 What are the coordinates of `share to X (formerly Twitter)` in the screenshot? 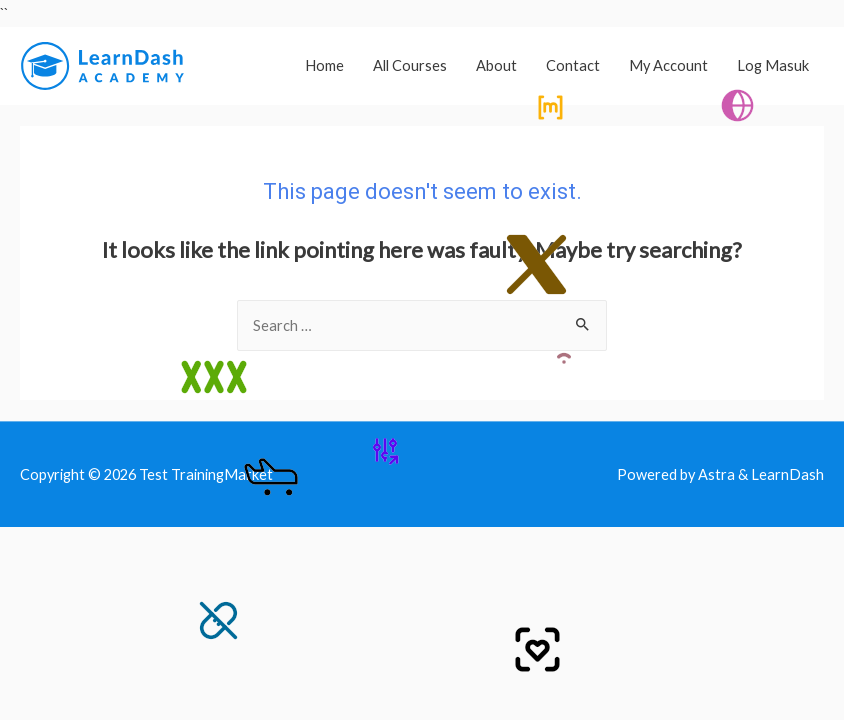 It's located at (536, 264).